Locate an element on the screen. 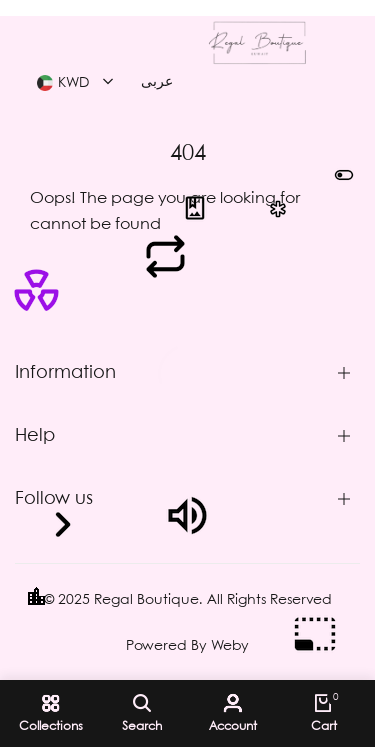  access health or medical services is located at coordinates (278, 209).